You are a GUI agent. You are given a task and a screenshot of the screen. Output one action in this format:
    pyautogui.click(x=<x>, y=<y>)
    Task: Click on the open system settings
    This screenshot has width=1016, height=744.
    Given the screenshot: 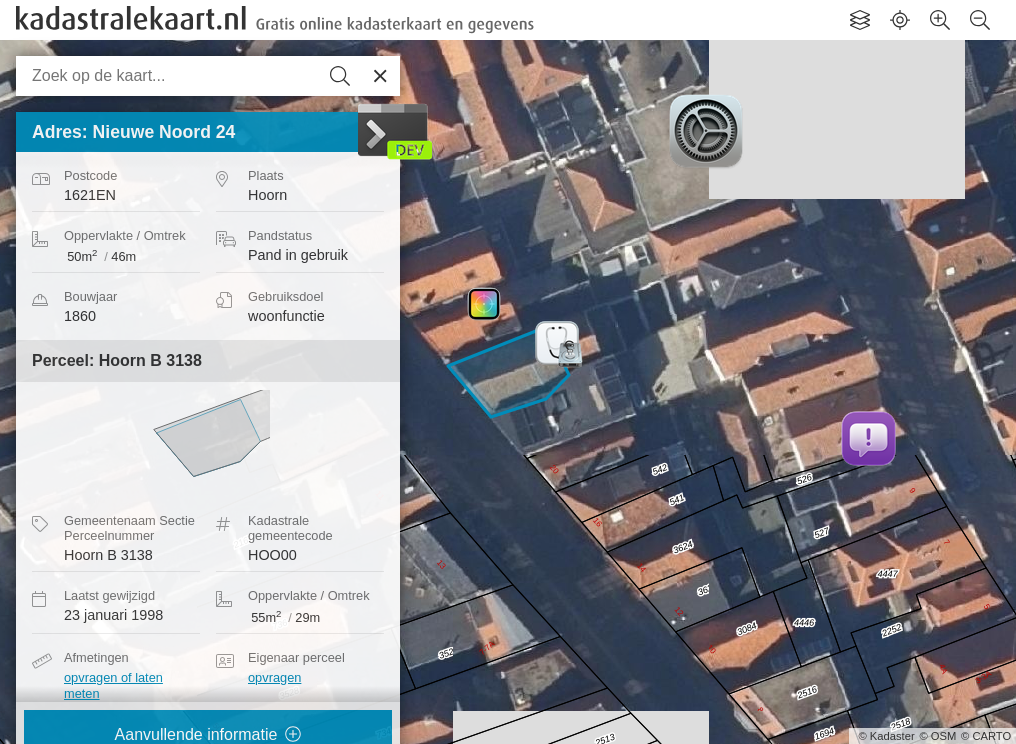 What is the action you would take?
    pyautogui.click(x=706, y=131)
    